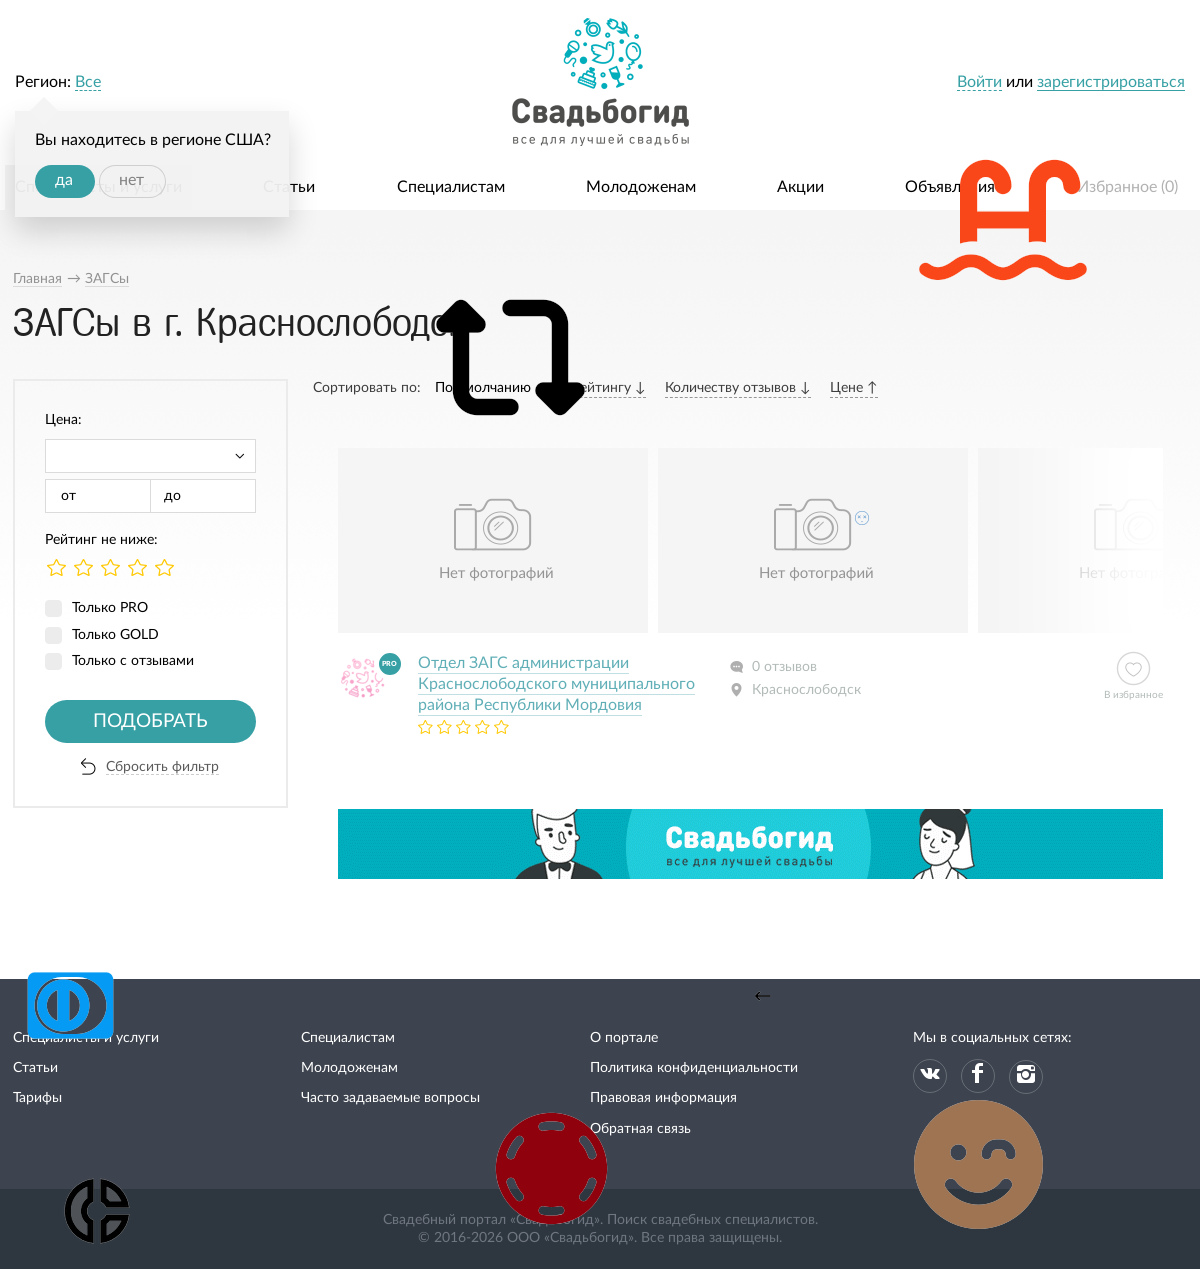 This screenshot has width=1200, height=1269. I want to click on access pool or swimming facilities, so click(1003, 220).